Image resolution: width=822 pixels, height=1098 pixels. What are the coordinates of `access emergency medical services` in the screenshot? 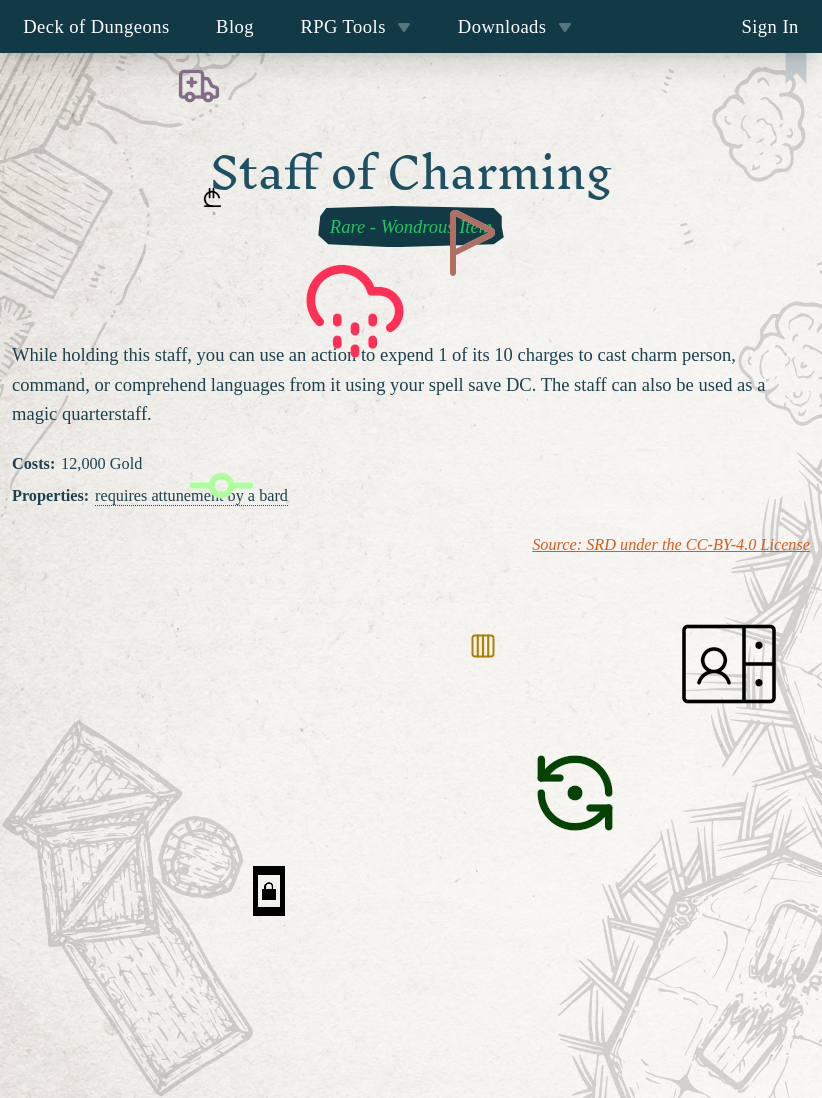 It's located at (199, 86).